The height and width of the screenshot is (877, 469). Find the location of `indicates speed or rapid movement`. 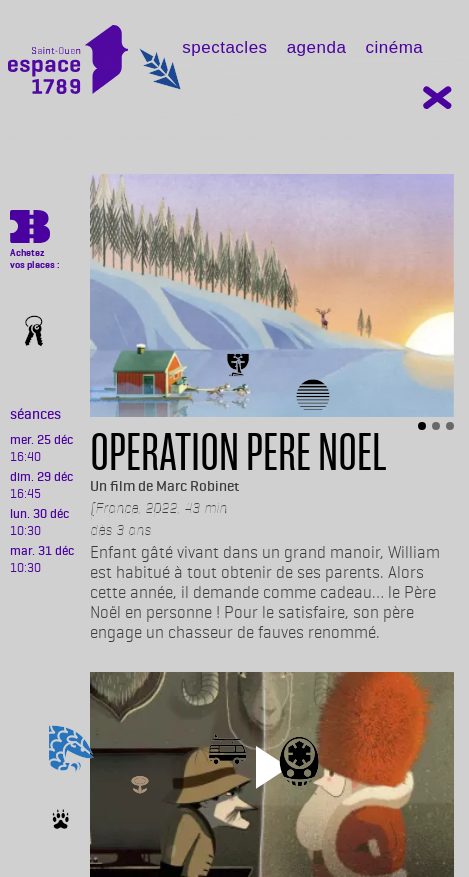

indicates speed or rapid movement is located at coordinates (160, 69).